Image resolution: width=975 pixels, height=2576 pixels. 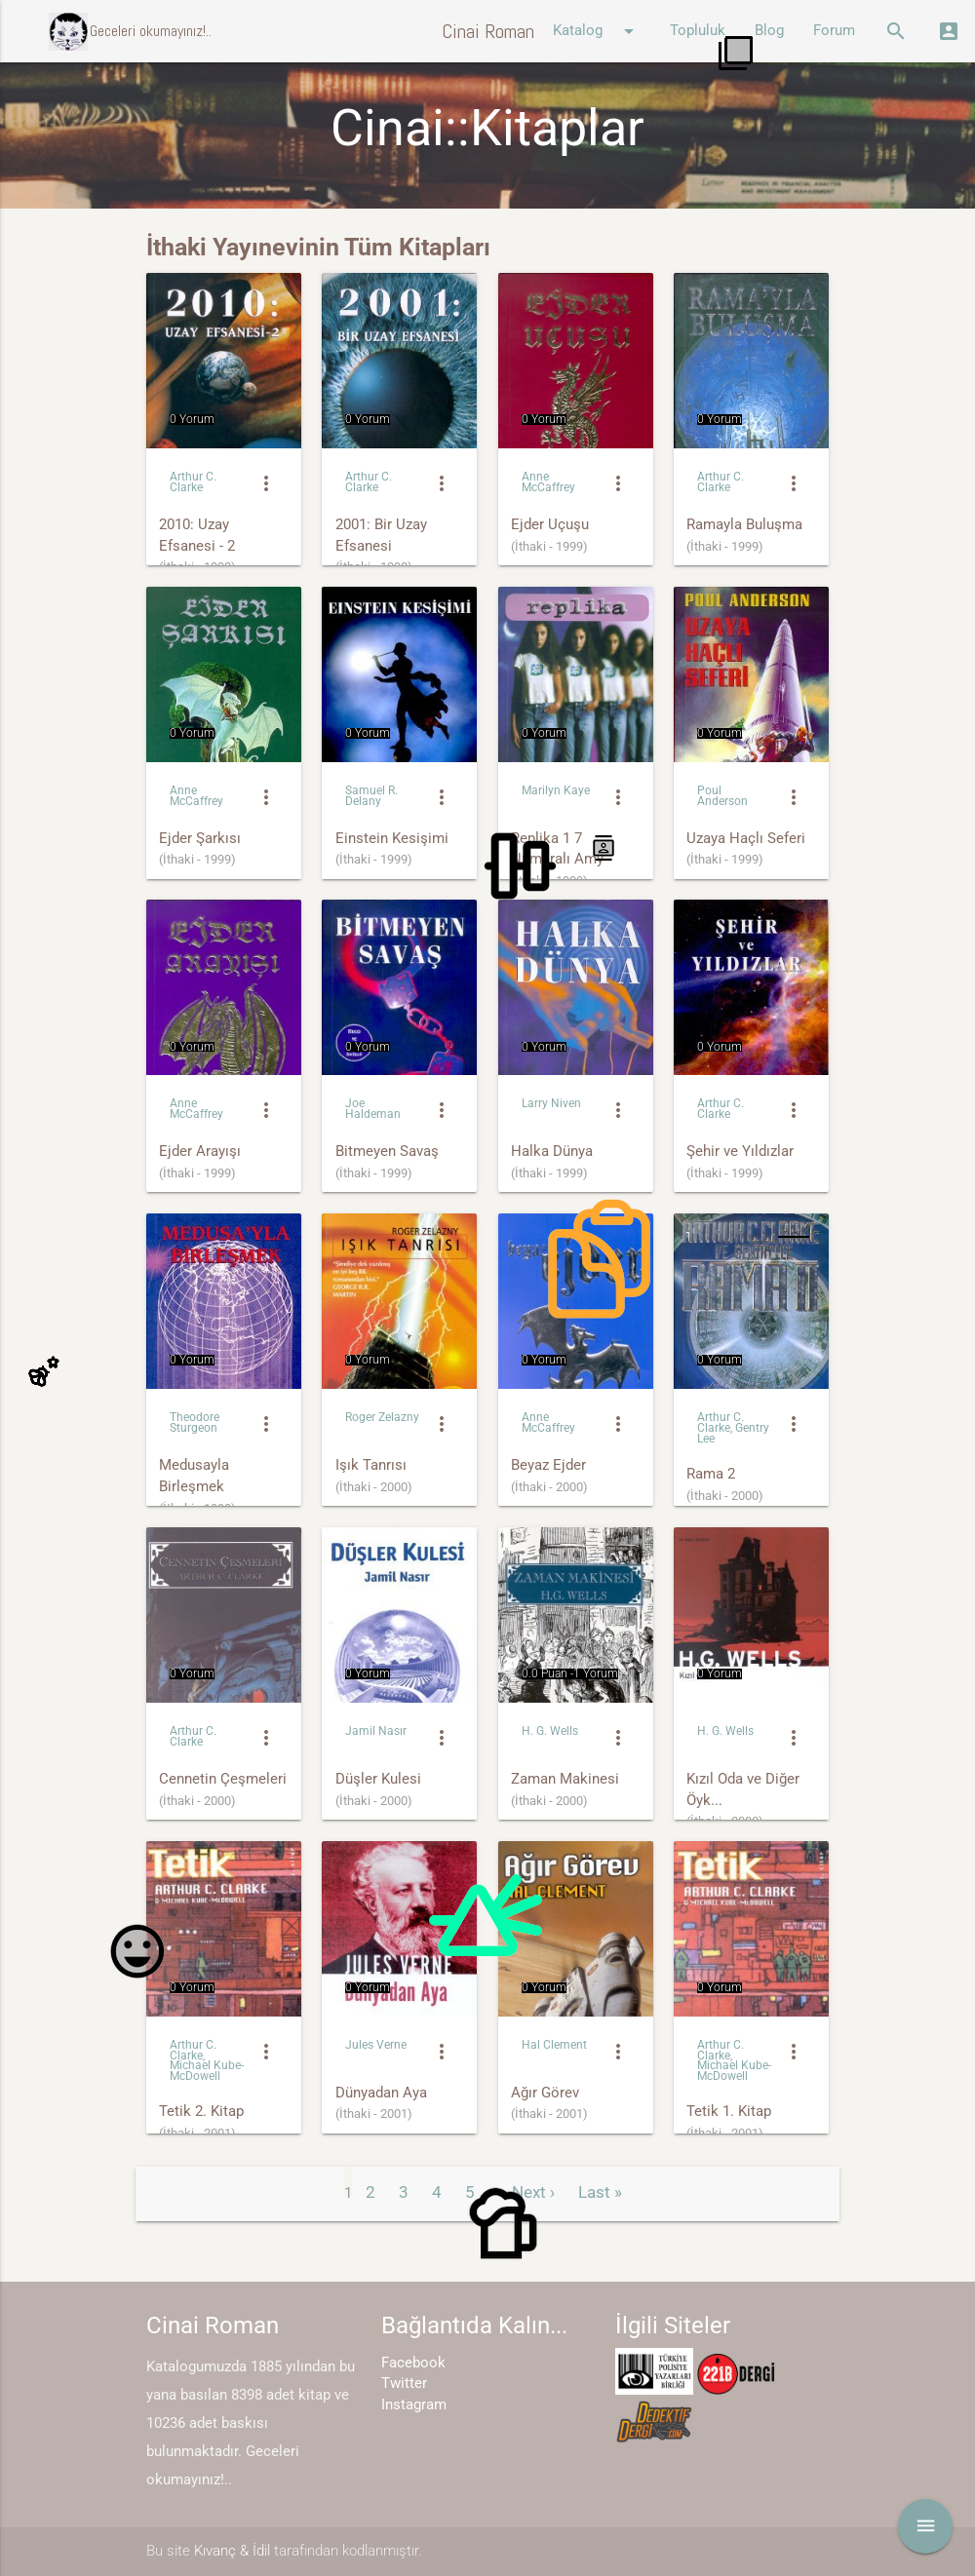 What do you see at coordinates (486, 1915) in the screenshot?
I see `toggle light refraction or prism effect` at bounding box center [486, 1915].